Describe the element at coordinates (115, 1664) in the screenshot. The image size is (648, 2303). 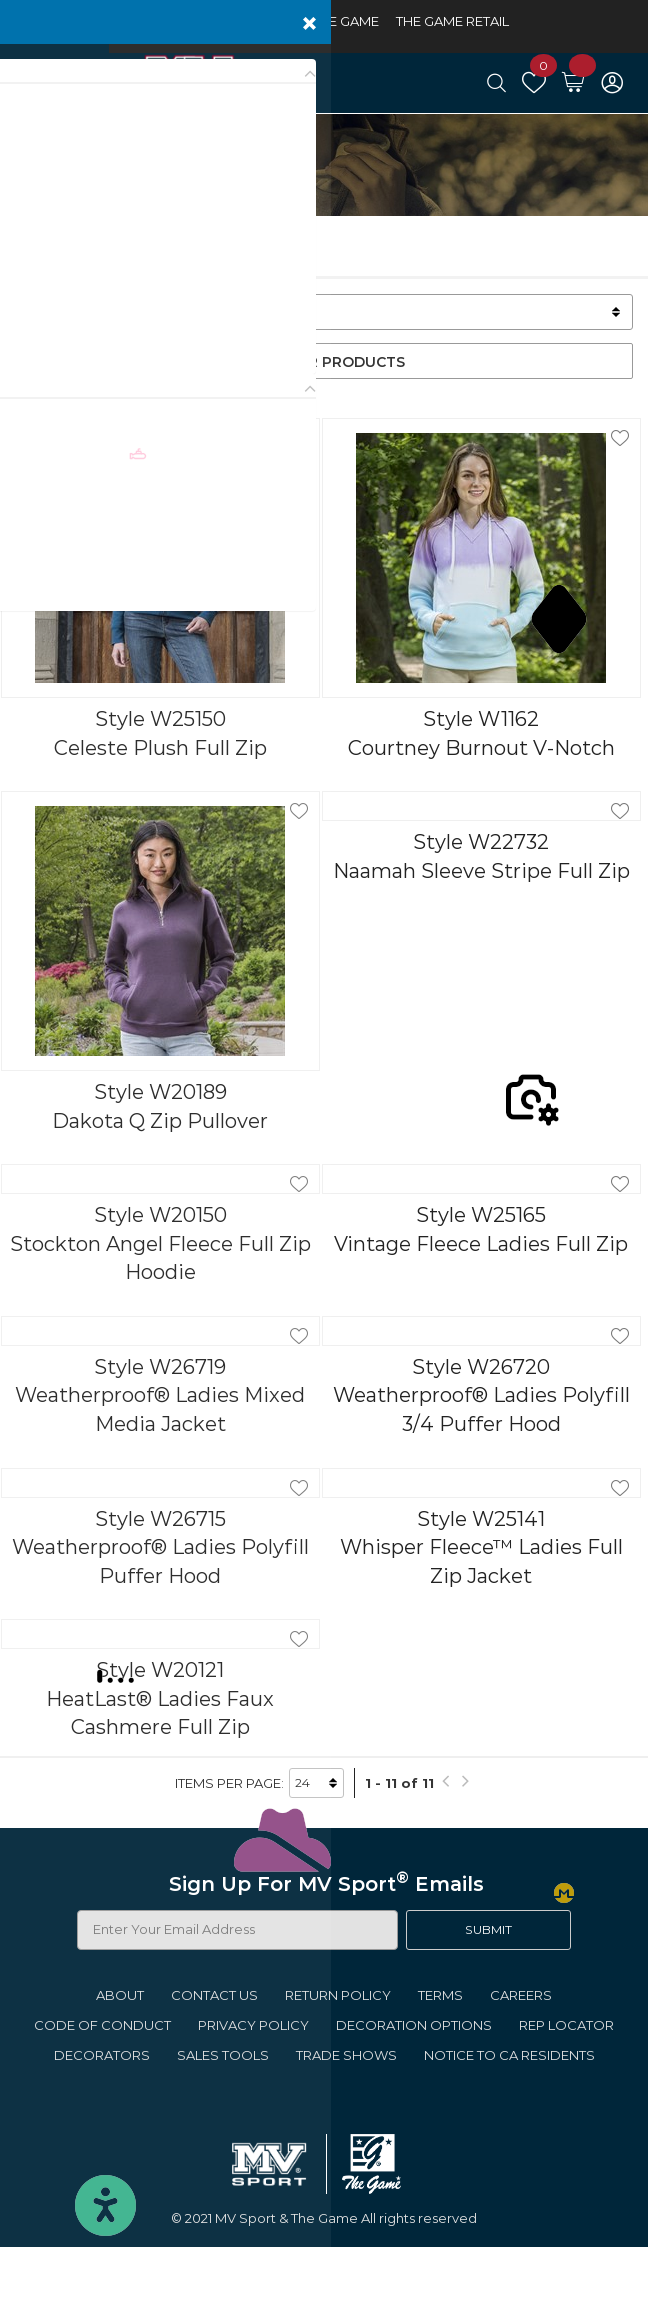
I see `indicates weak signal strength` at that location.